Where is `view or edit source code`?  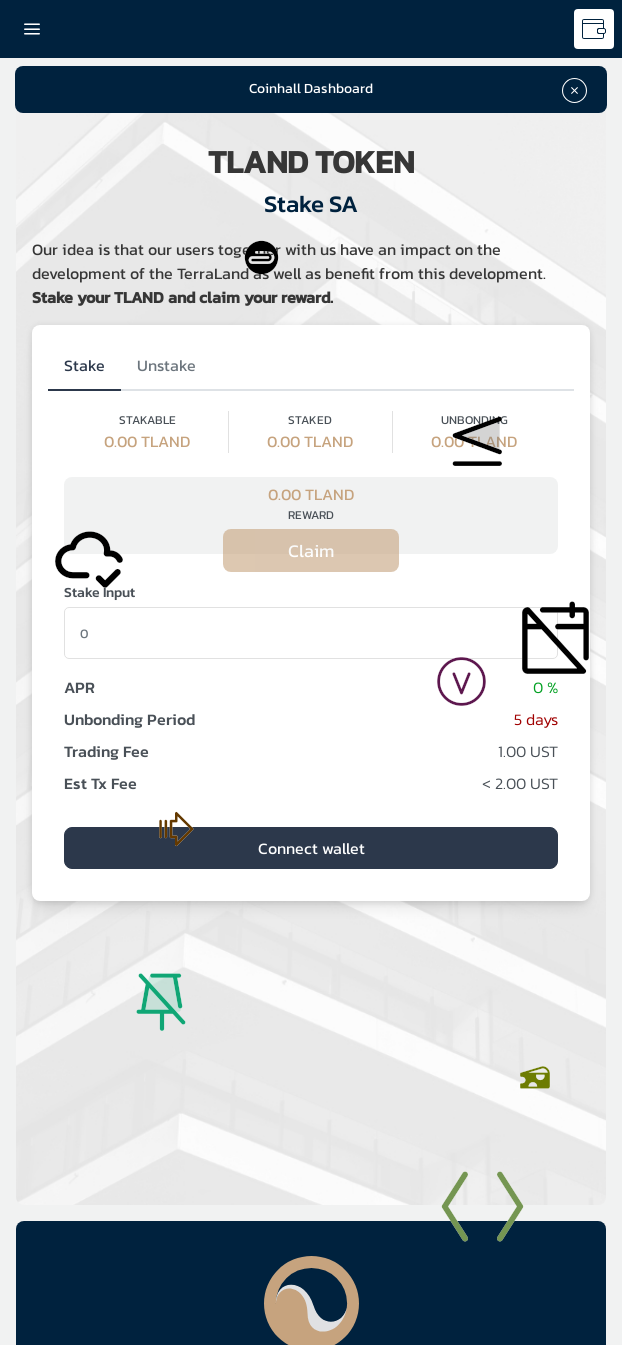 view or edit source code is located at coordinates (482, 1206).